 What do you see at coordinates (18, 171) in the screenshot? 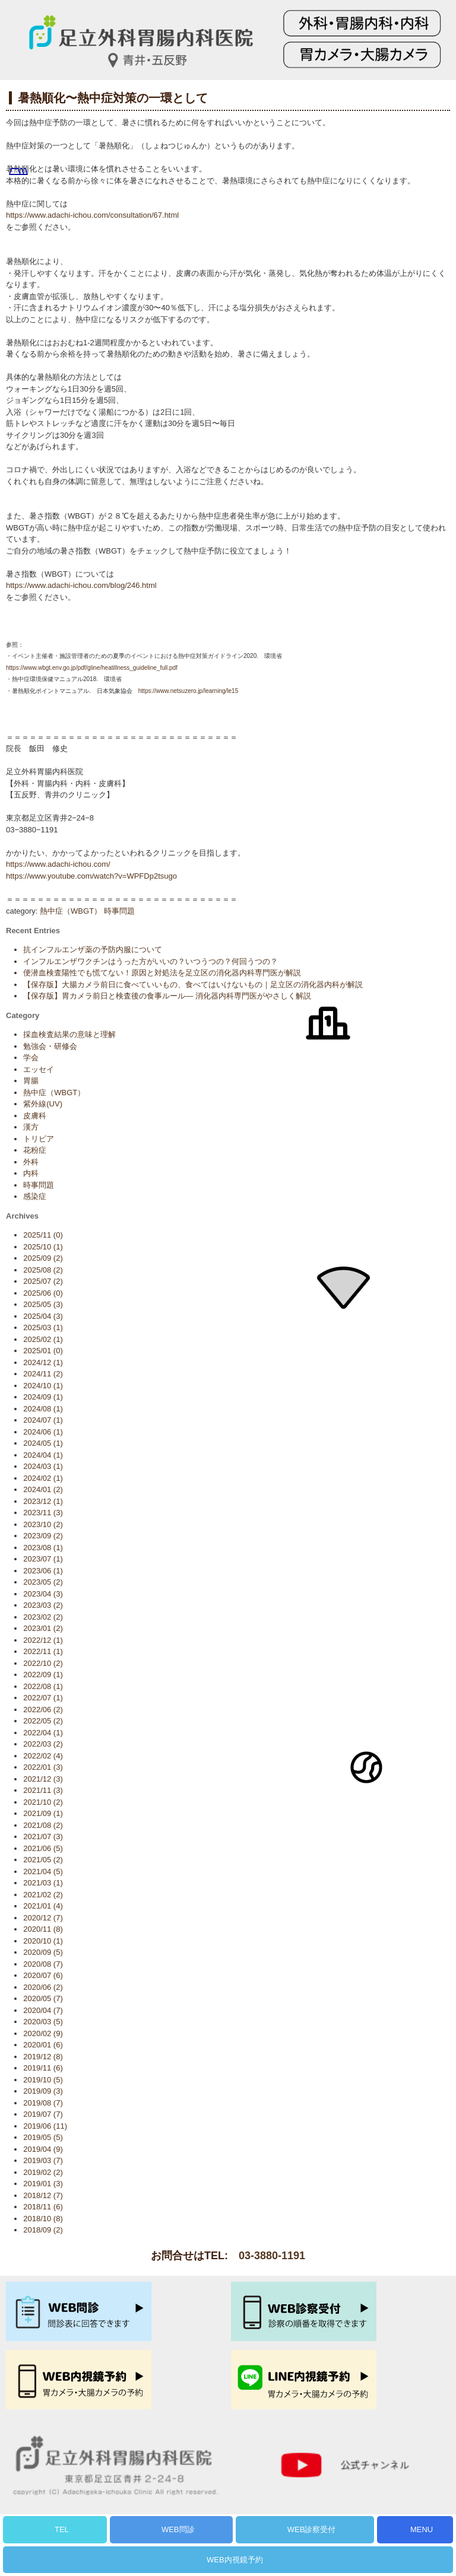
I see `switch between open browser tabs` at bounding box center [18, 171].